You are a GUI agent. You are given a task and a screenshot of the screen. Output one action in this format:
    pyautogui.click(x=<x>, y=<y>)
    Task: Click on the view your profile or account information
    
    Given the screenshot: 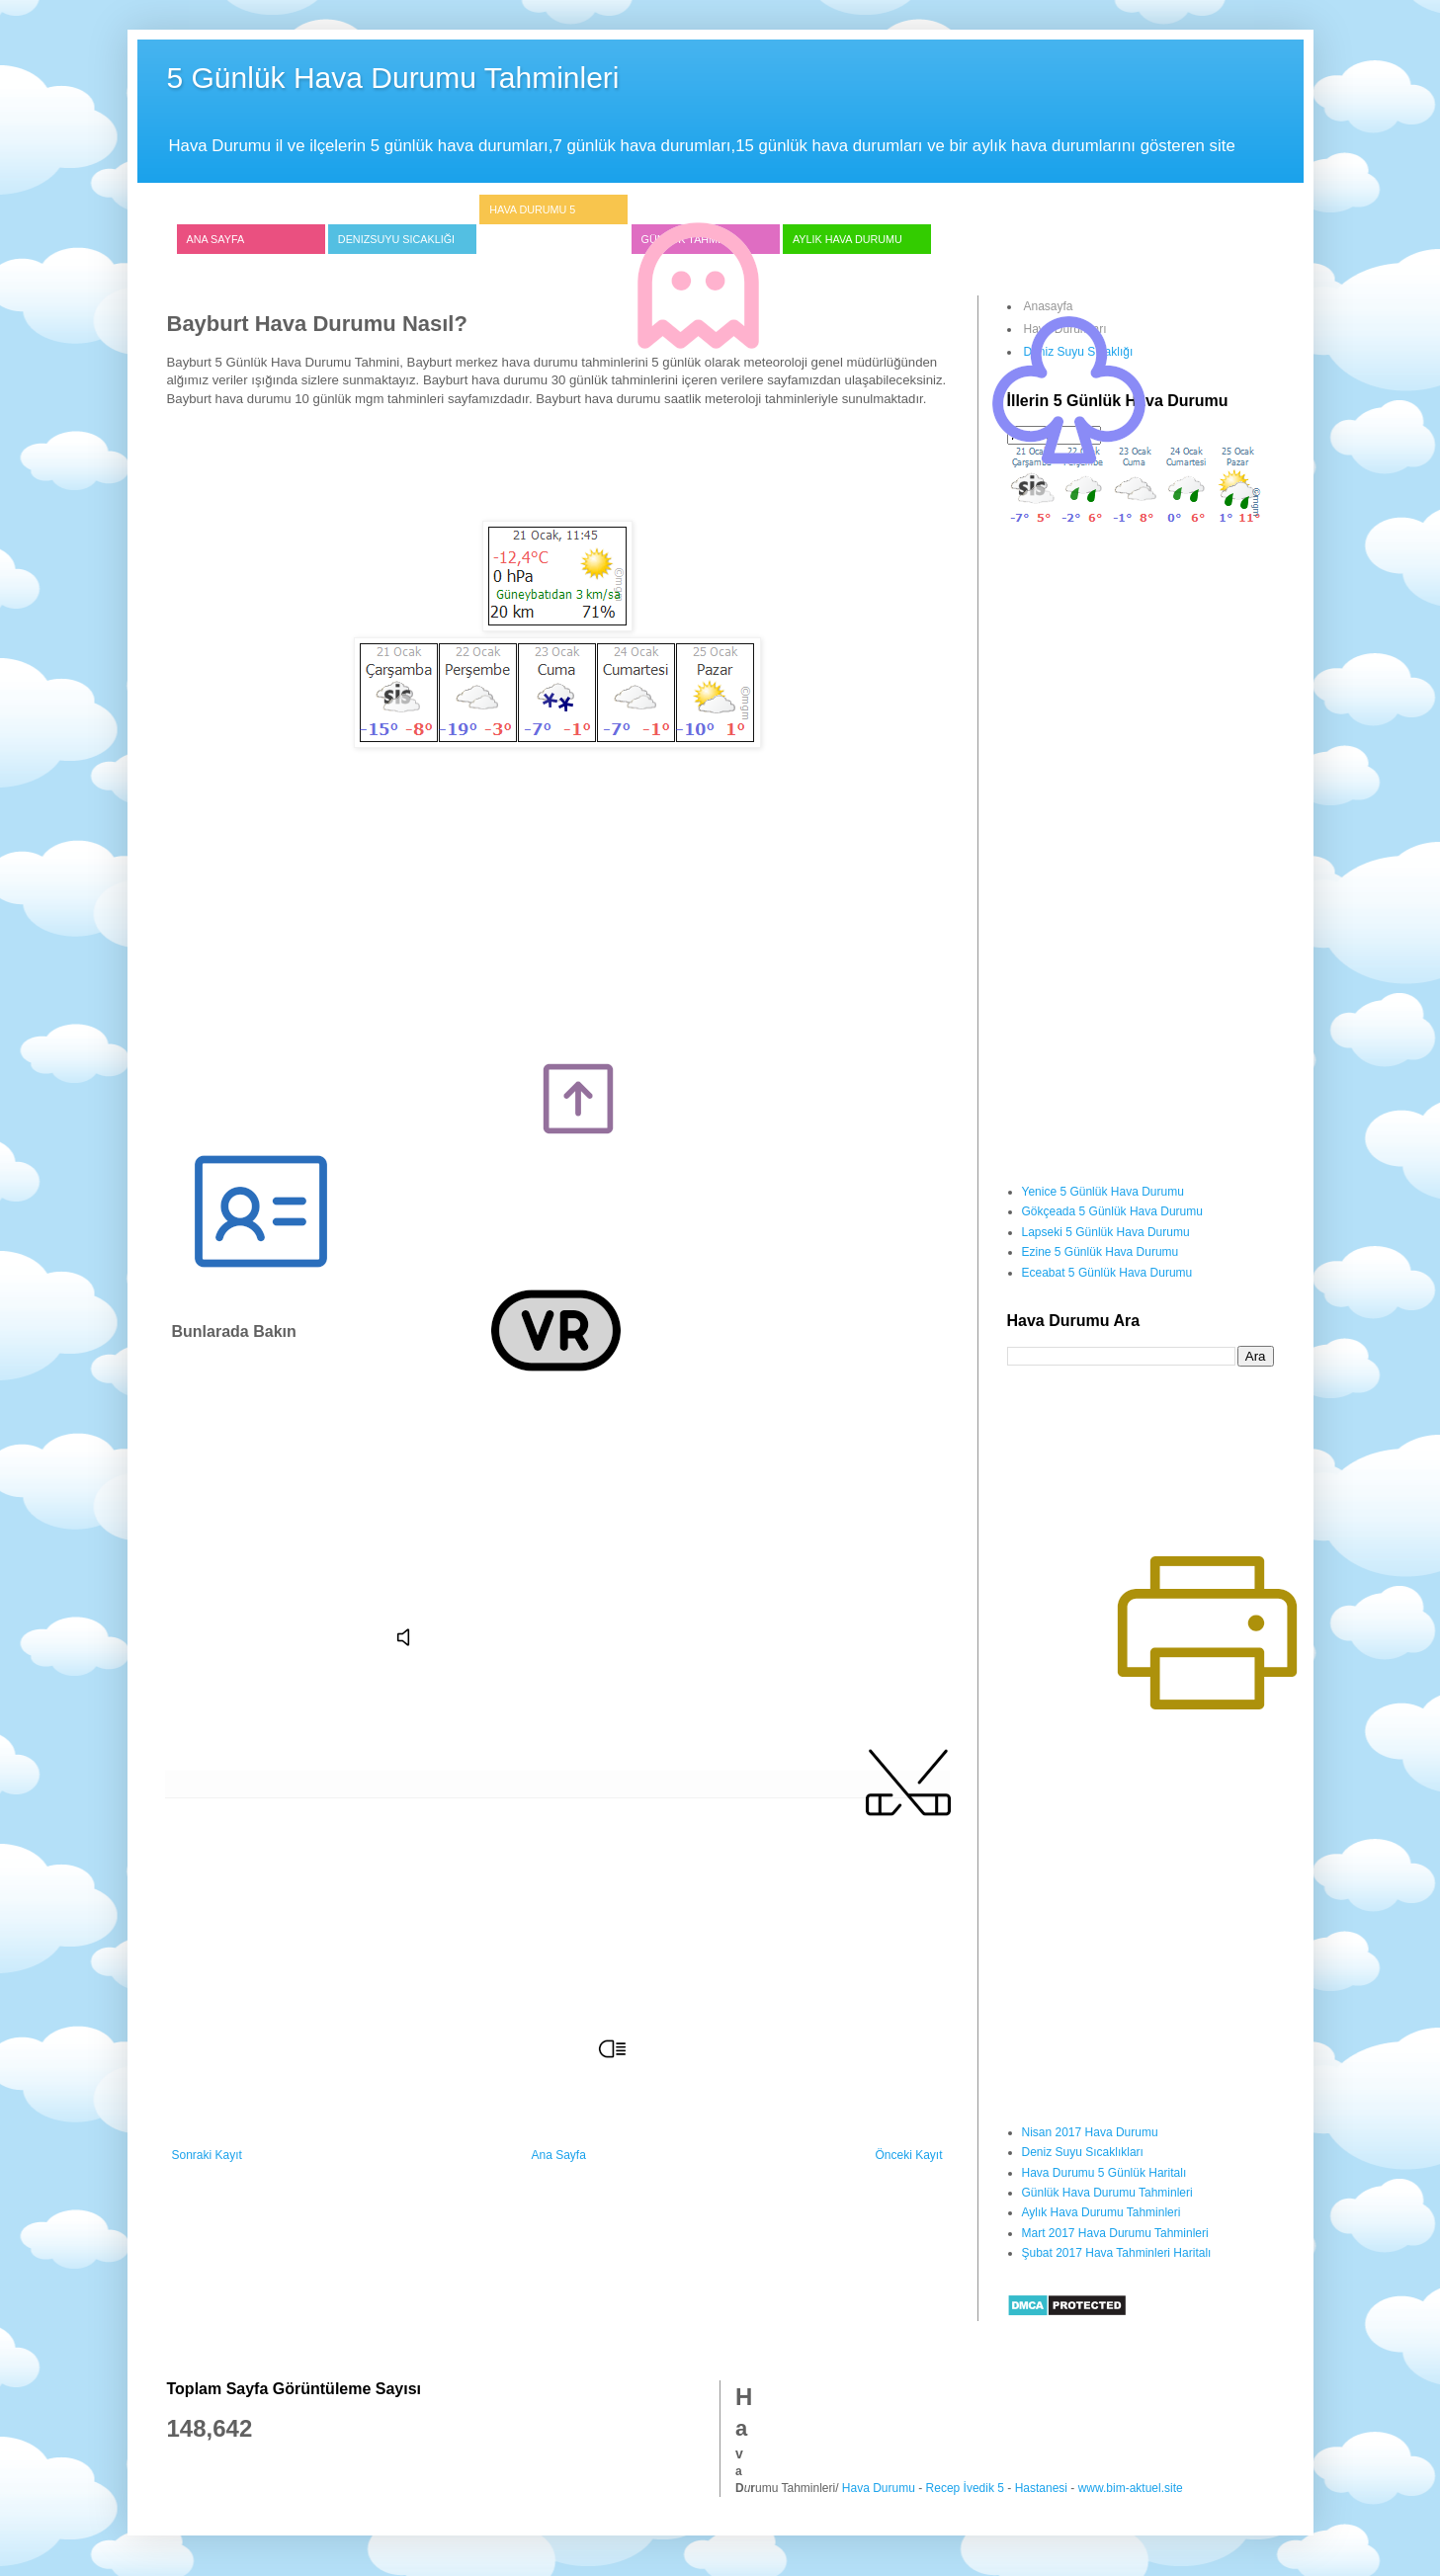 What is the action you would take?
    pyautogui.click(x=261, y=1211)
    